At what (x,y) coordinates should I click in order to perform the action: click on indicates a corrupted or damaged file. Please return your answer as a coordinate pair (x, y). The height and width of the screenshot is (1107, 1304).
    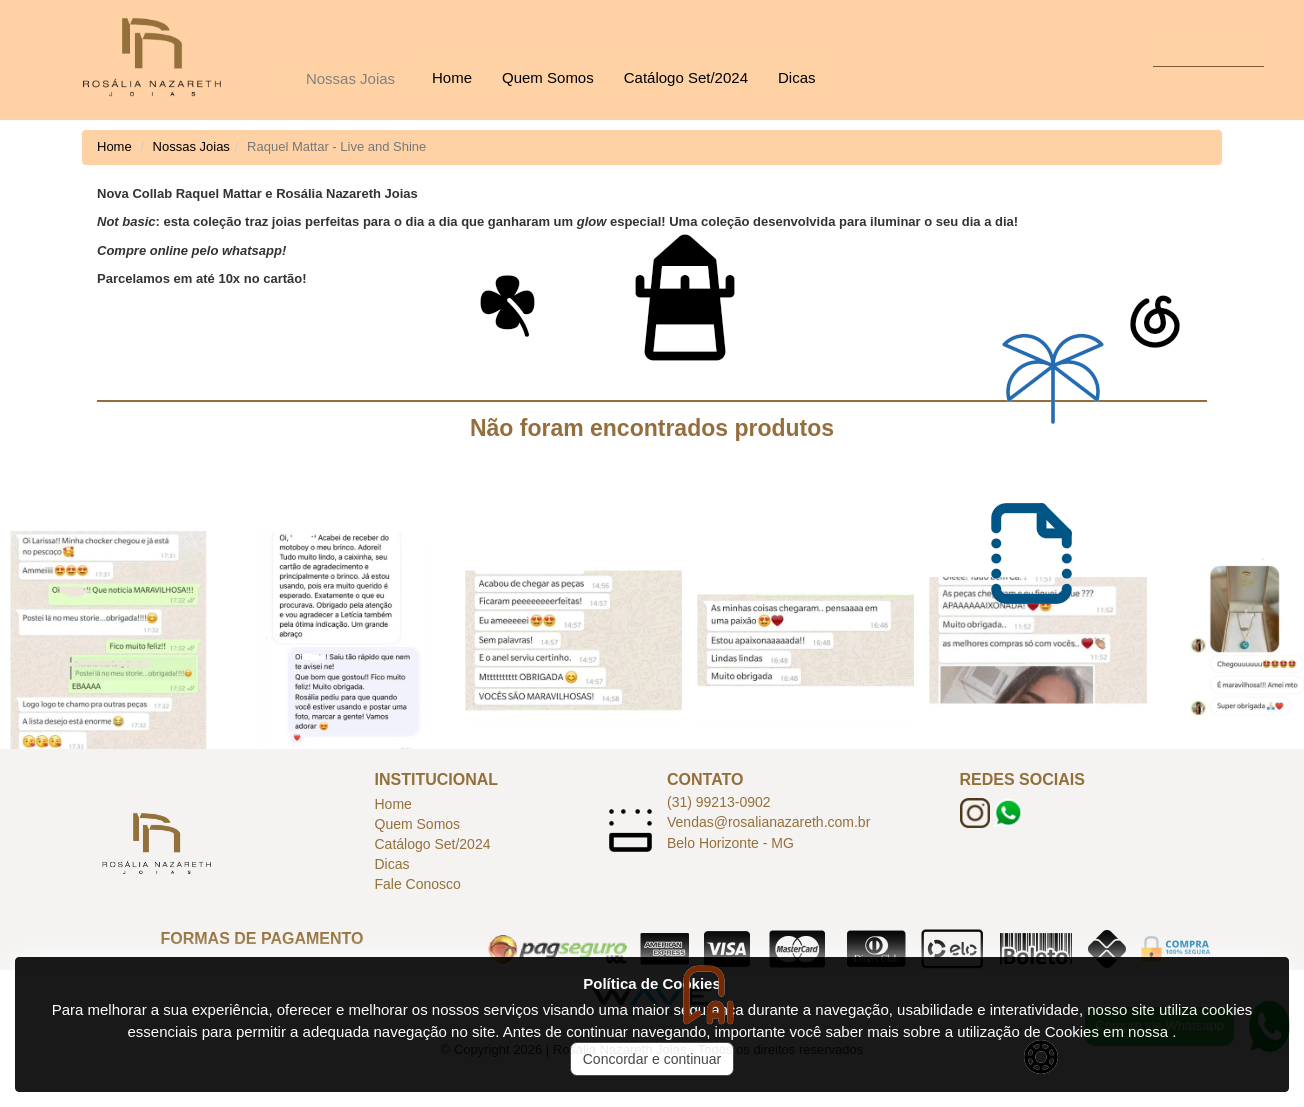
    Looking at the image, I should click on (1031, 553).